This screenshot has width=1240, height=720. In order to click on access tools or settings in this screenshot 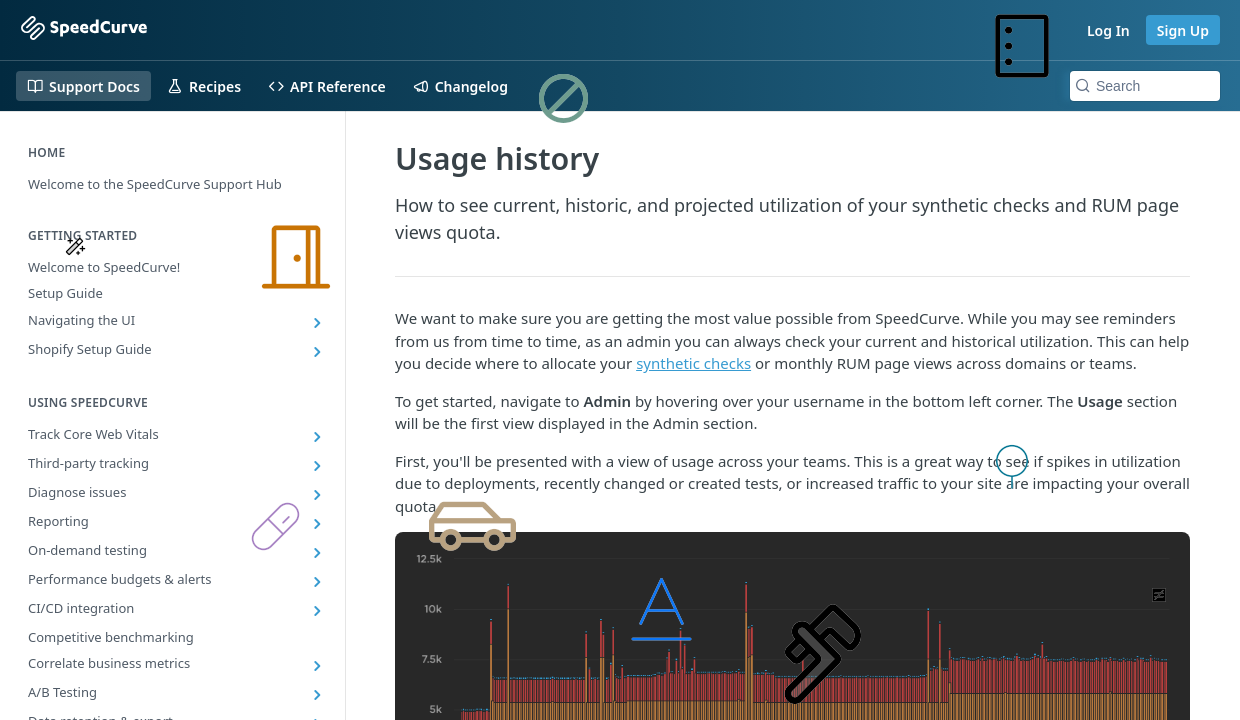, I will do `click(818, 654)`.